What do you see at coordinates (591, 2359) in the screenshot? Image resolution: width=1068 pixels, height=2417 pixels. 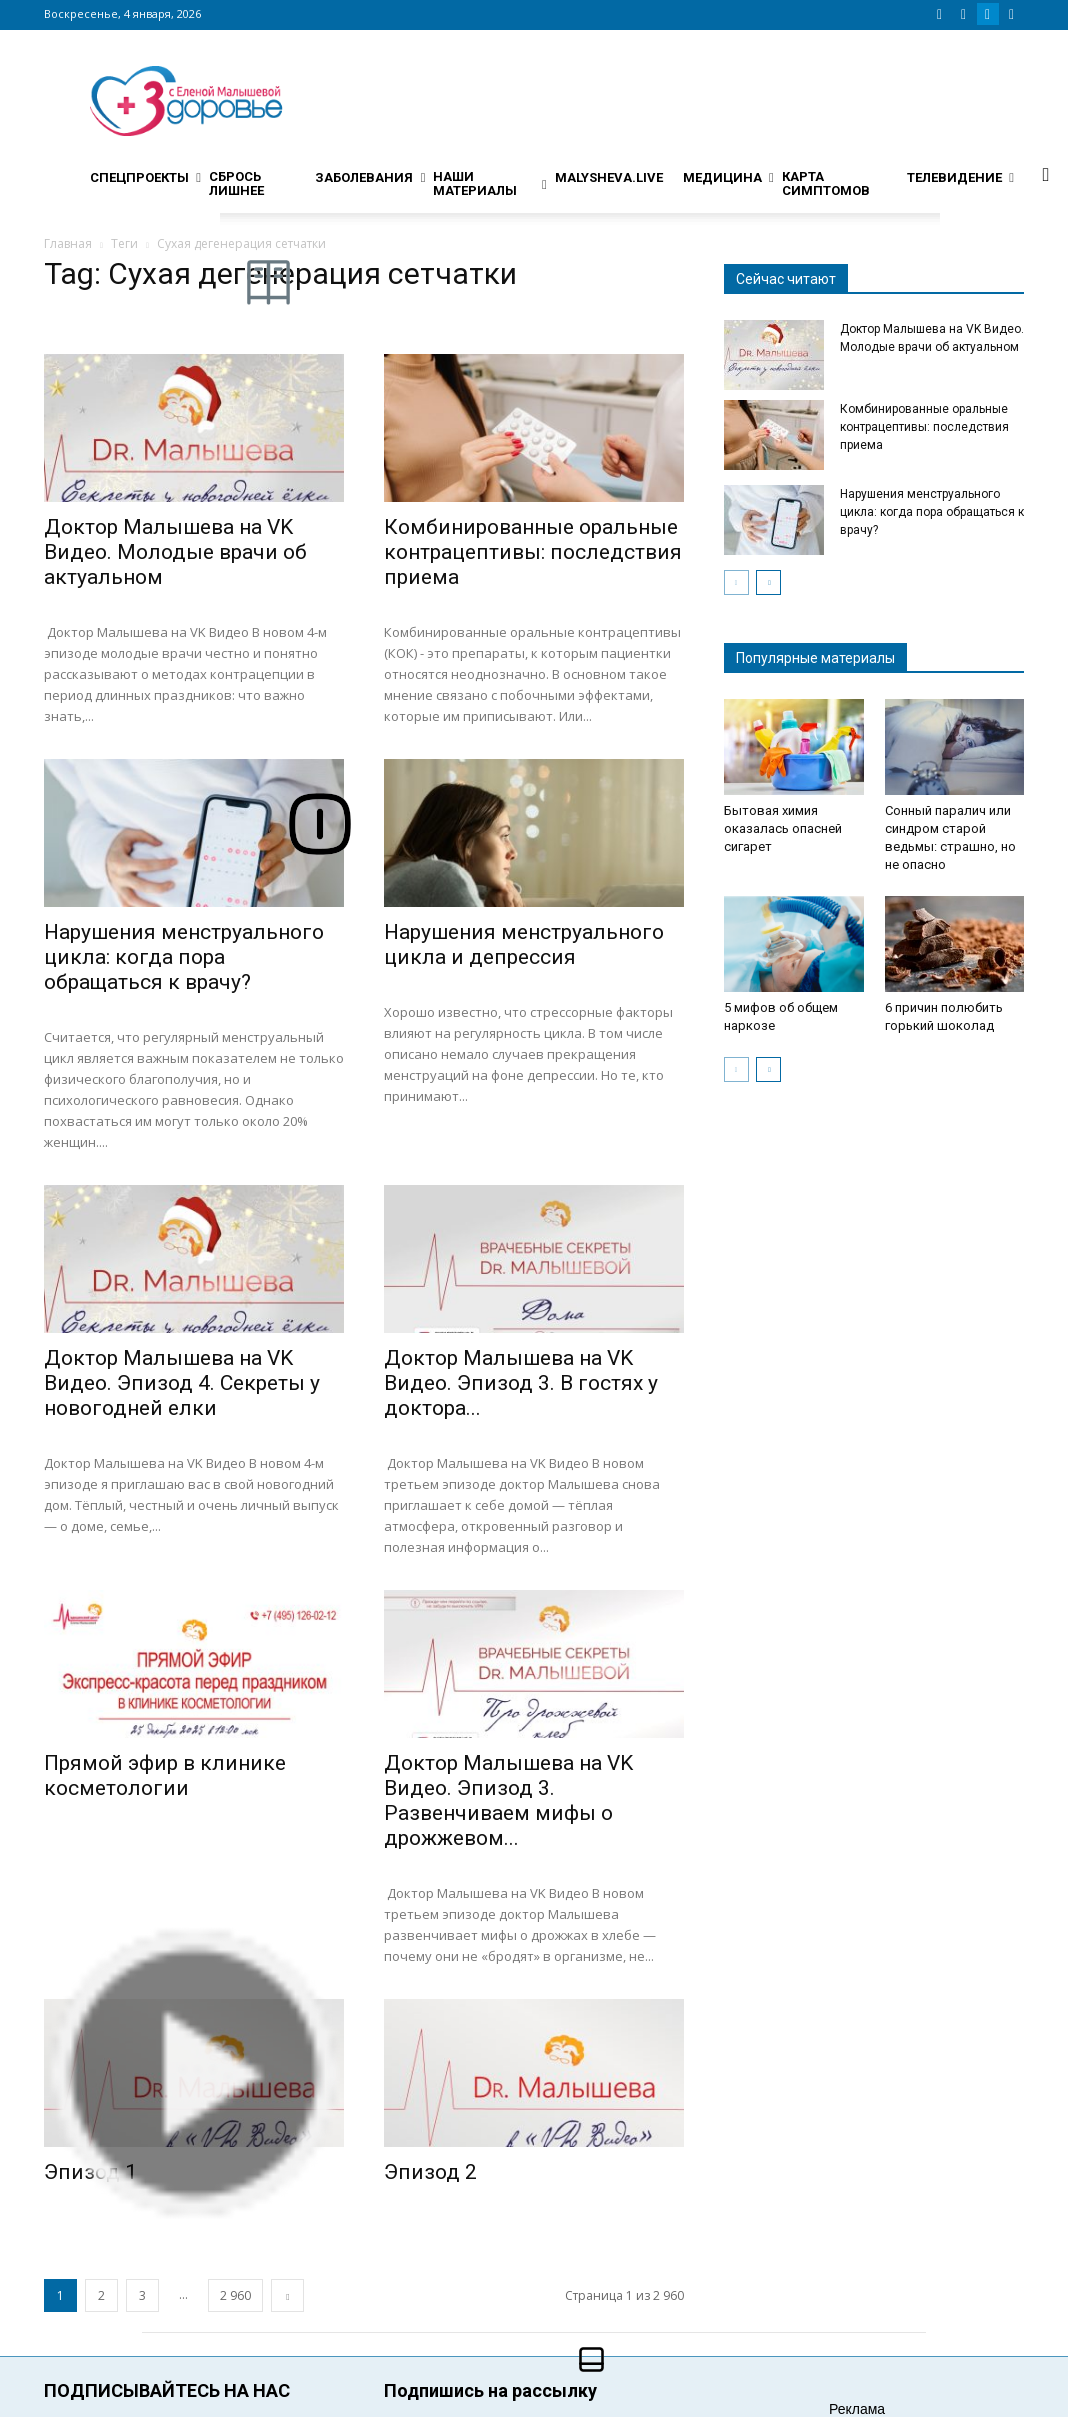 I see `toggle bottom navigation bar visibility` at bounding box center [591, 2359].